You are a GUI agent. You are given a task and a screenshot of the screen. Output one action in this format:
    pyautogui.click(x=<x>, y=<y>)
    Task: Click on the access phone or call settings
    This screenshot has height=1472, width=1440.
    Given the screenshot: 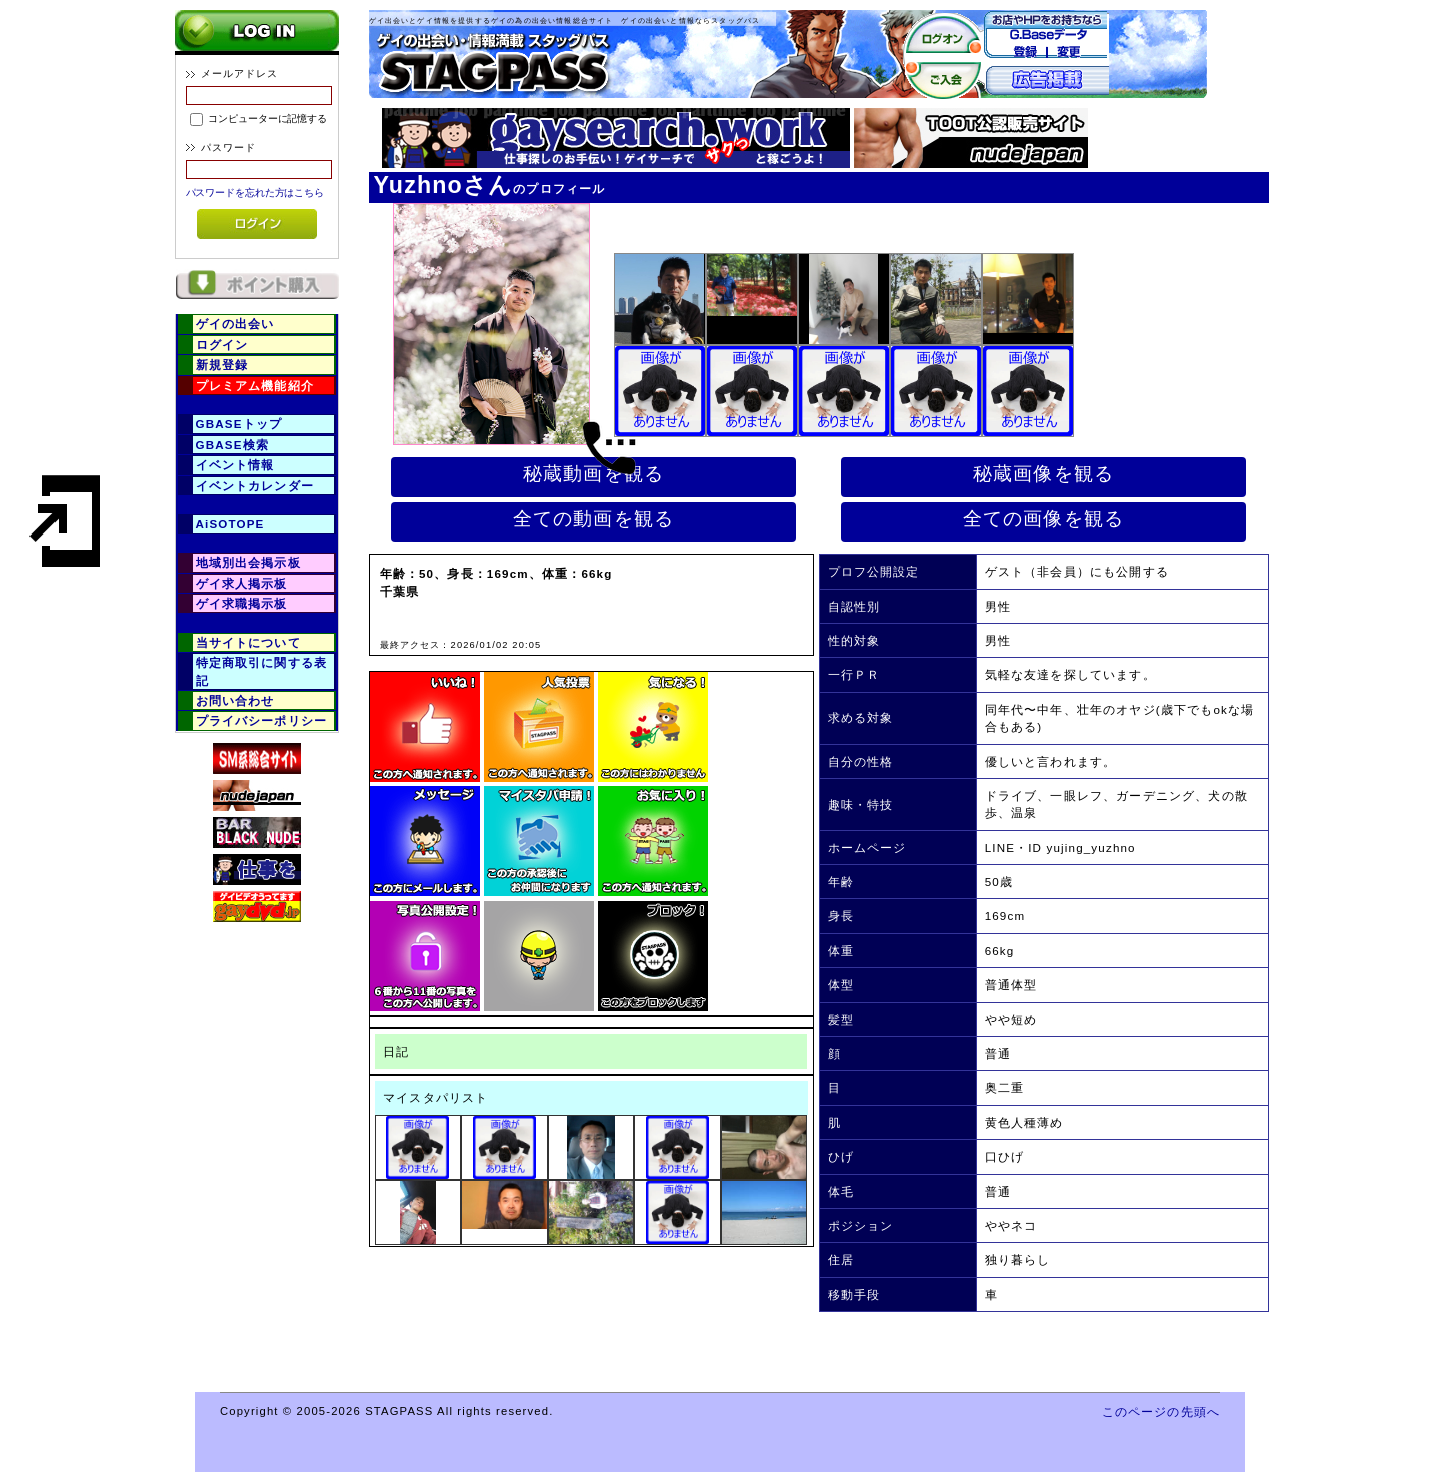 What is the action you would take?
    pyautogui.click(x=609, y=448)
    